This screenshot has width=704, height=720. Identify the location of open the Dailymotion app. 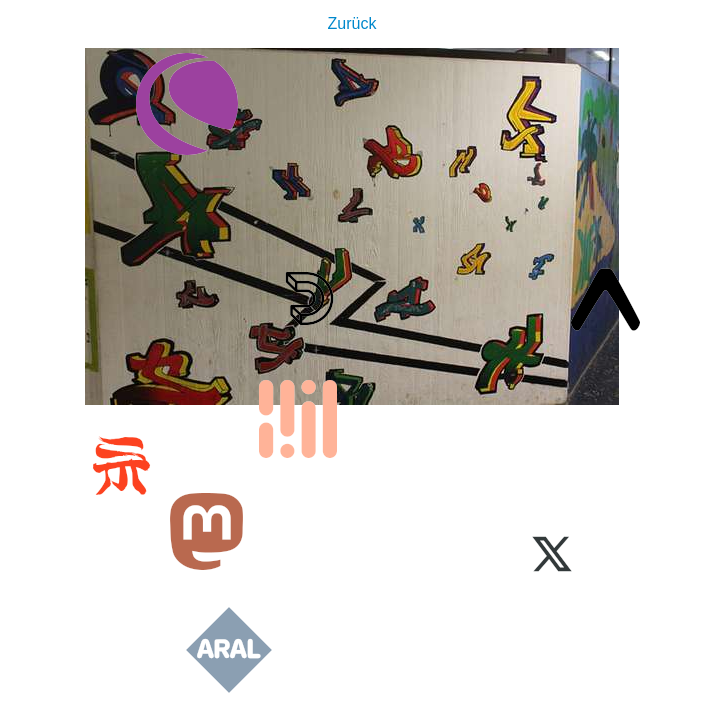
(309, 298).